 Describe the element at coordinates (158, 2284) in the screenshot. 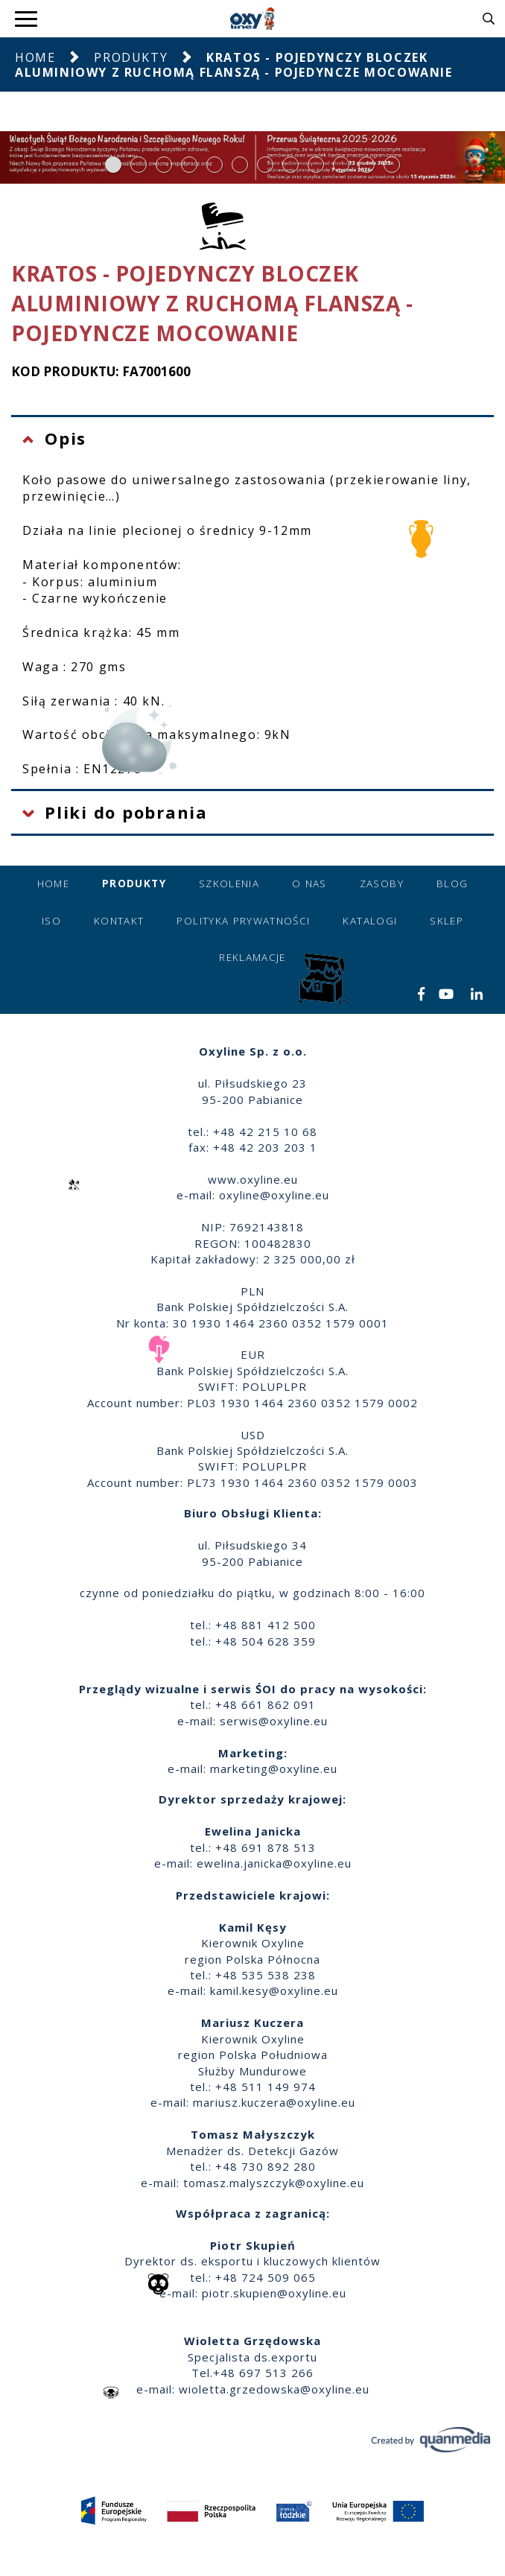

I see `panda character or avatar selection` at that location.